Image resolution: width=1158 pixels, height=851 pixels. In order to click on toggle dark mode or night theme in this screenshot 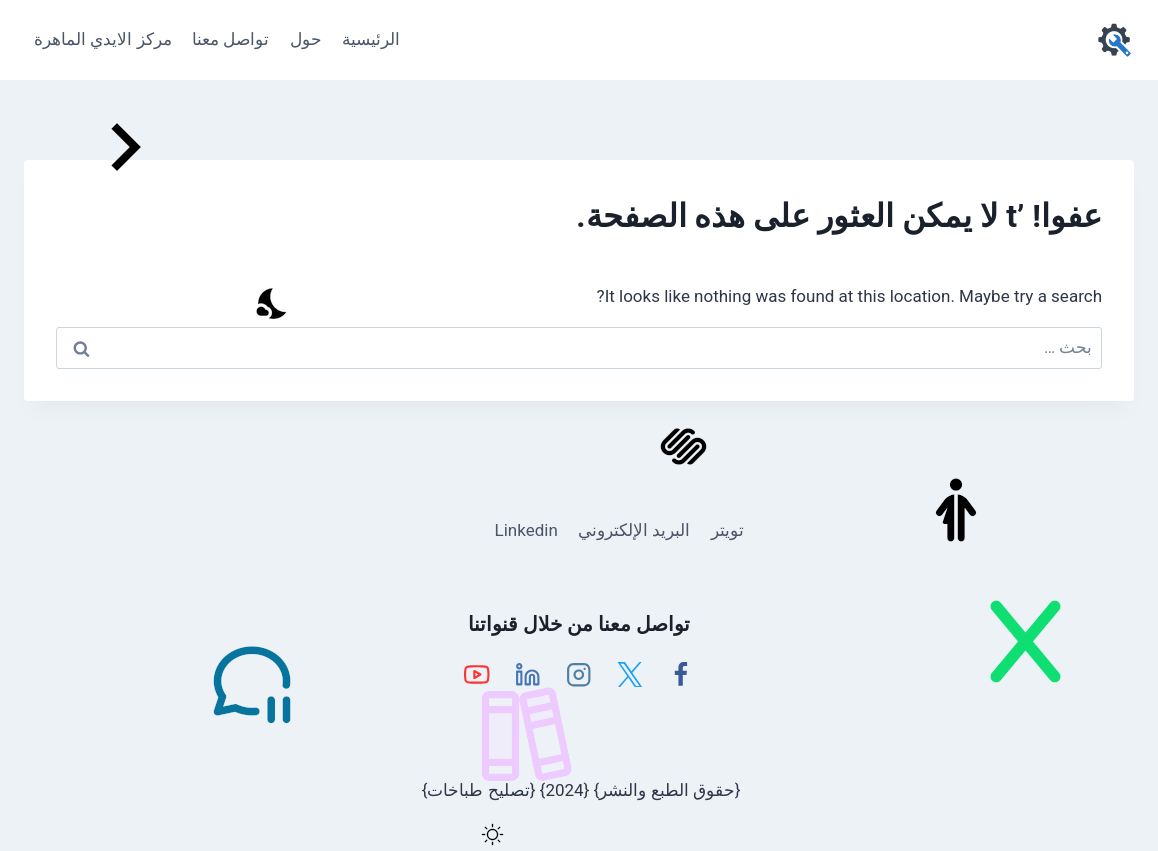, I will do `click(273, 303)`.